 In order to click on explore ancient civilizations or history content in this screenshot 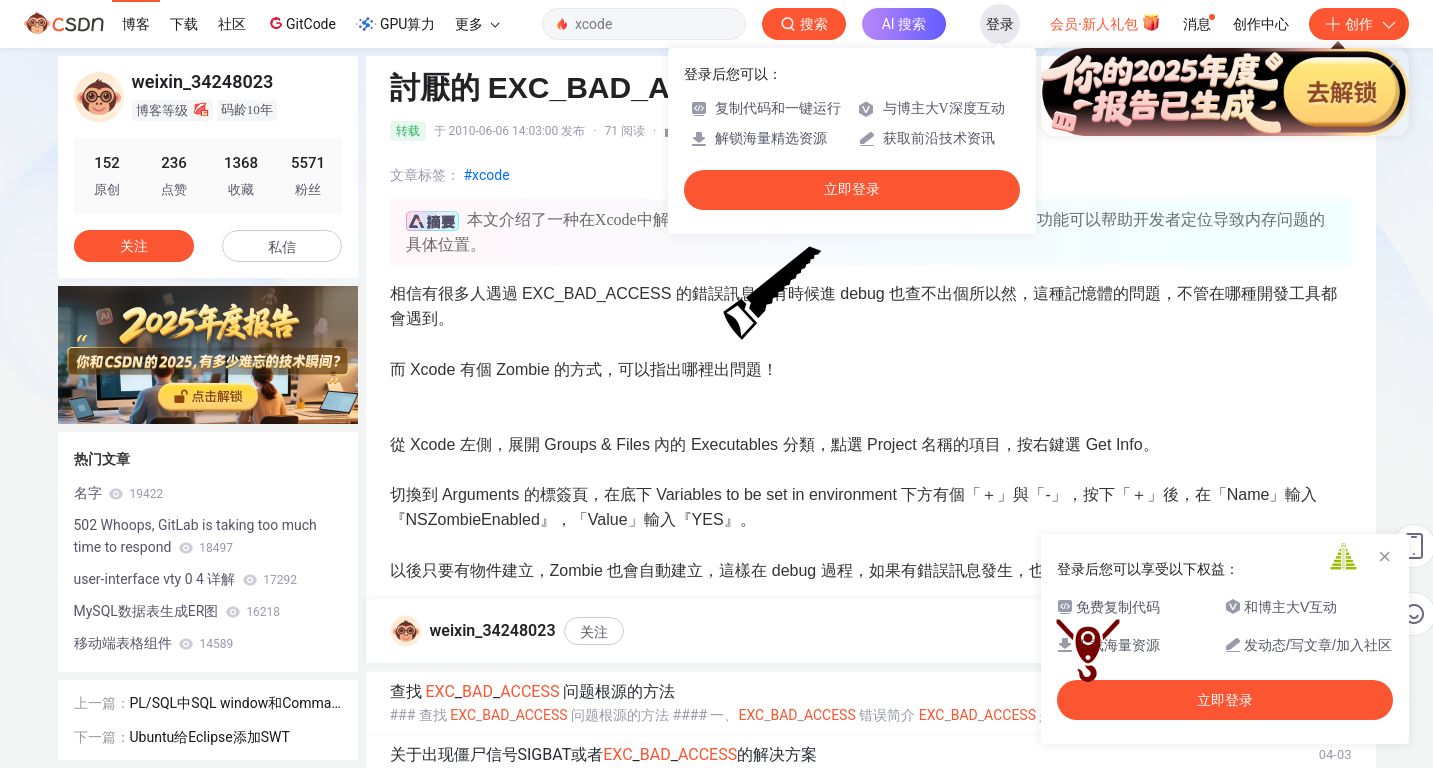, I will do `click(1343, 556)`.